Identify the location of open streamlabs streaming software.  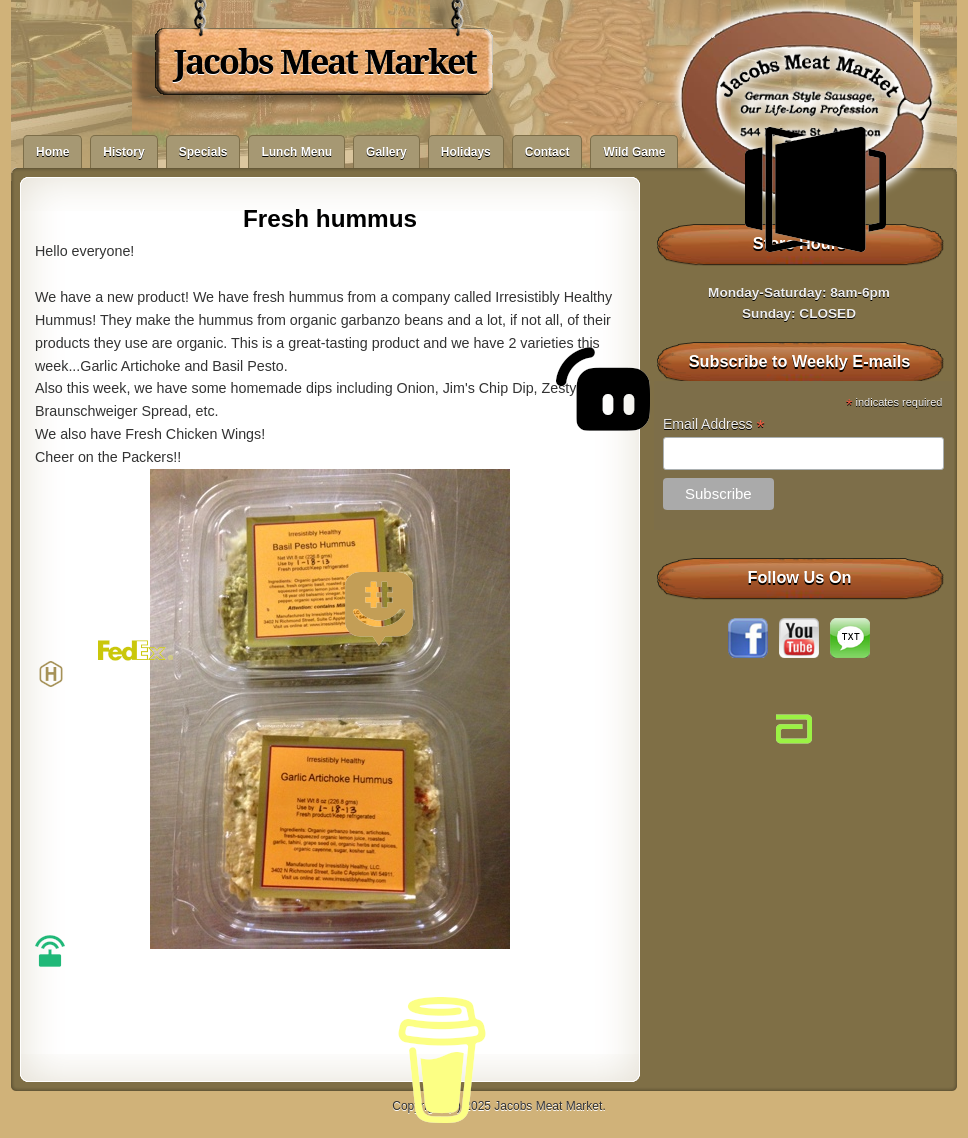
(603, 389).